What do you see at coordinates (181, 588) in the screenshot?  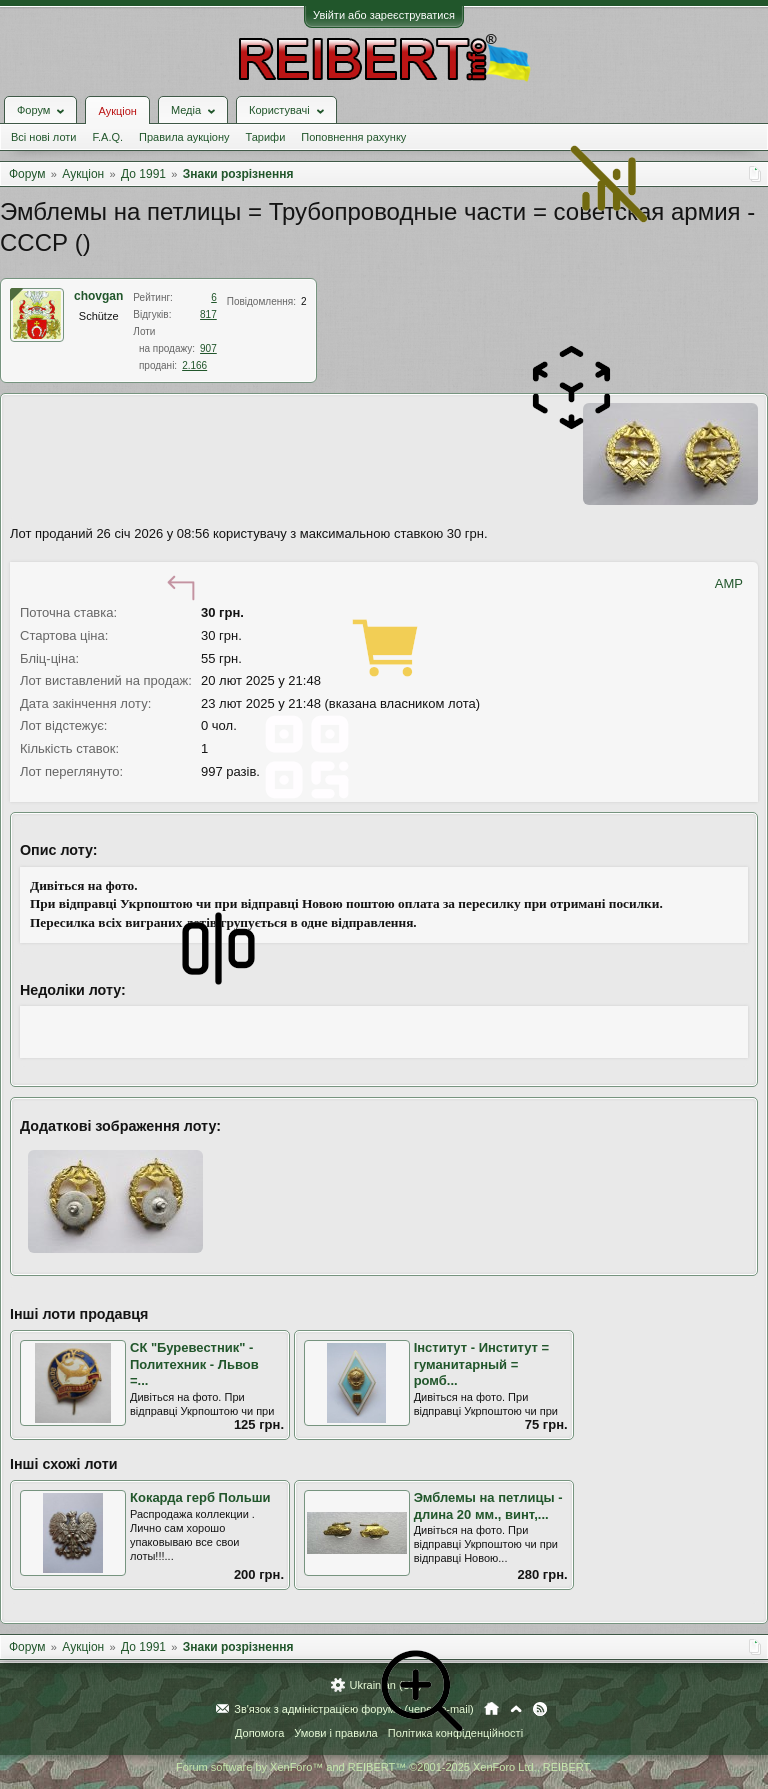 I see `go back to previous screen or step` at bounding box center [181, 588].